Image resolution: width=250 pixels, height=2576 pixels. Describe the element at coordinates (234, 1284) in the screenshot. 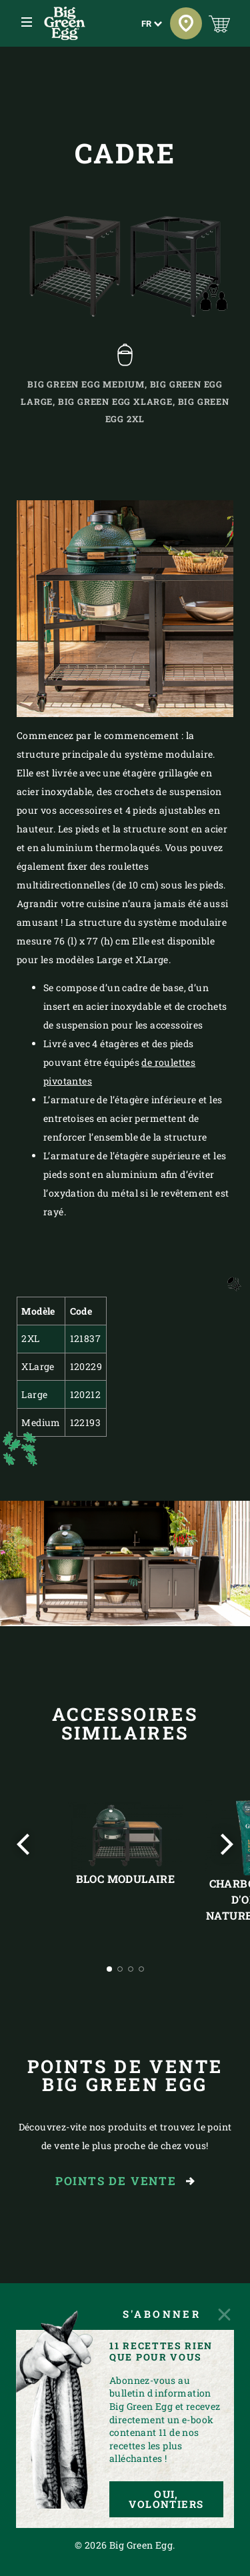

I see `protect or defend eggs in a game` at that location.